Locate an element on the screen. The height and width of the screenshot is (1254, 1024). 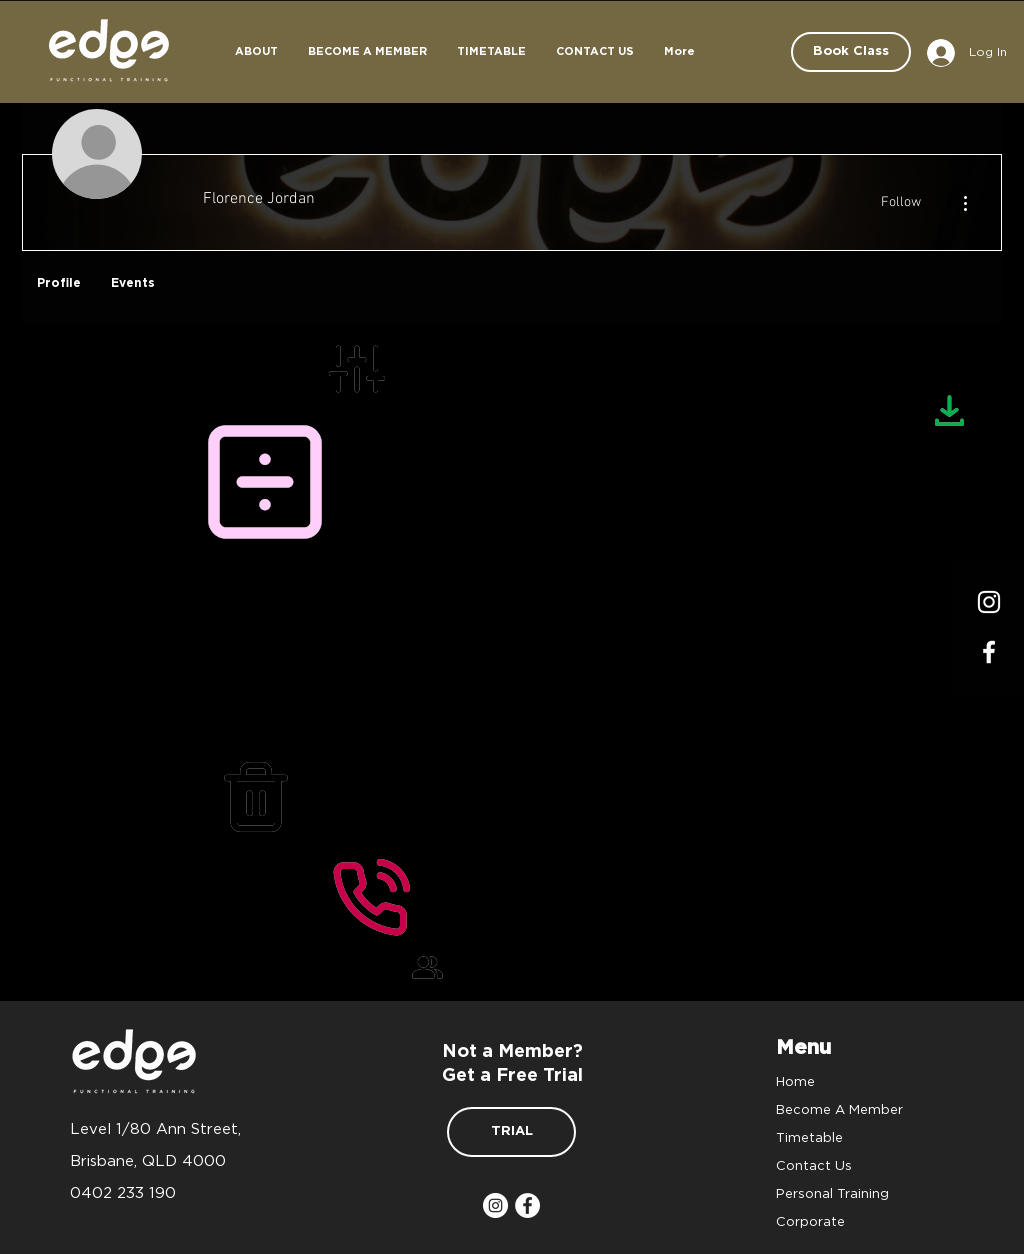
download a file or content is located at coordinates (949, 411).